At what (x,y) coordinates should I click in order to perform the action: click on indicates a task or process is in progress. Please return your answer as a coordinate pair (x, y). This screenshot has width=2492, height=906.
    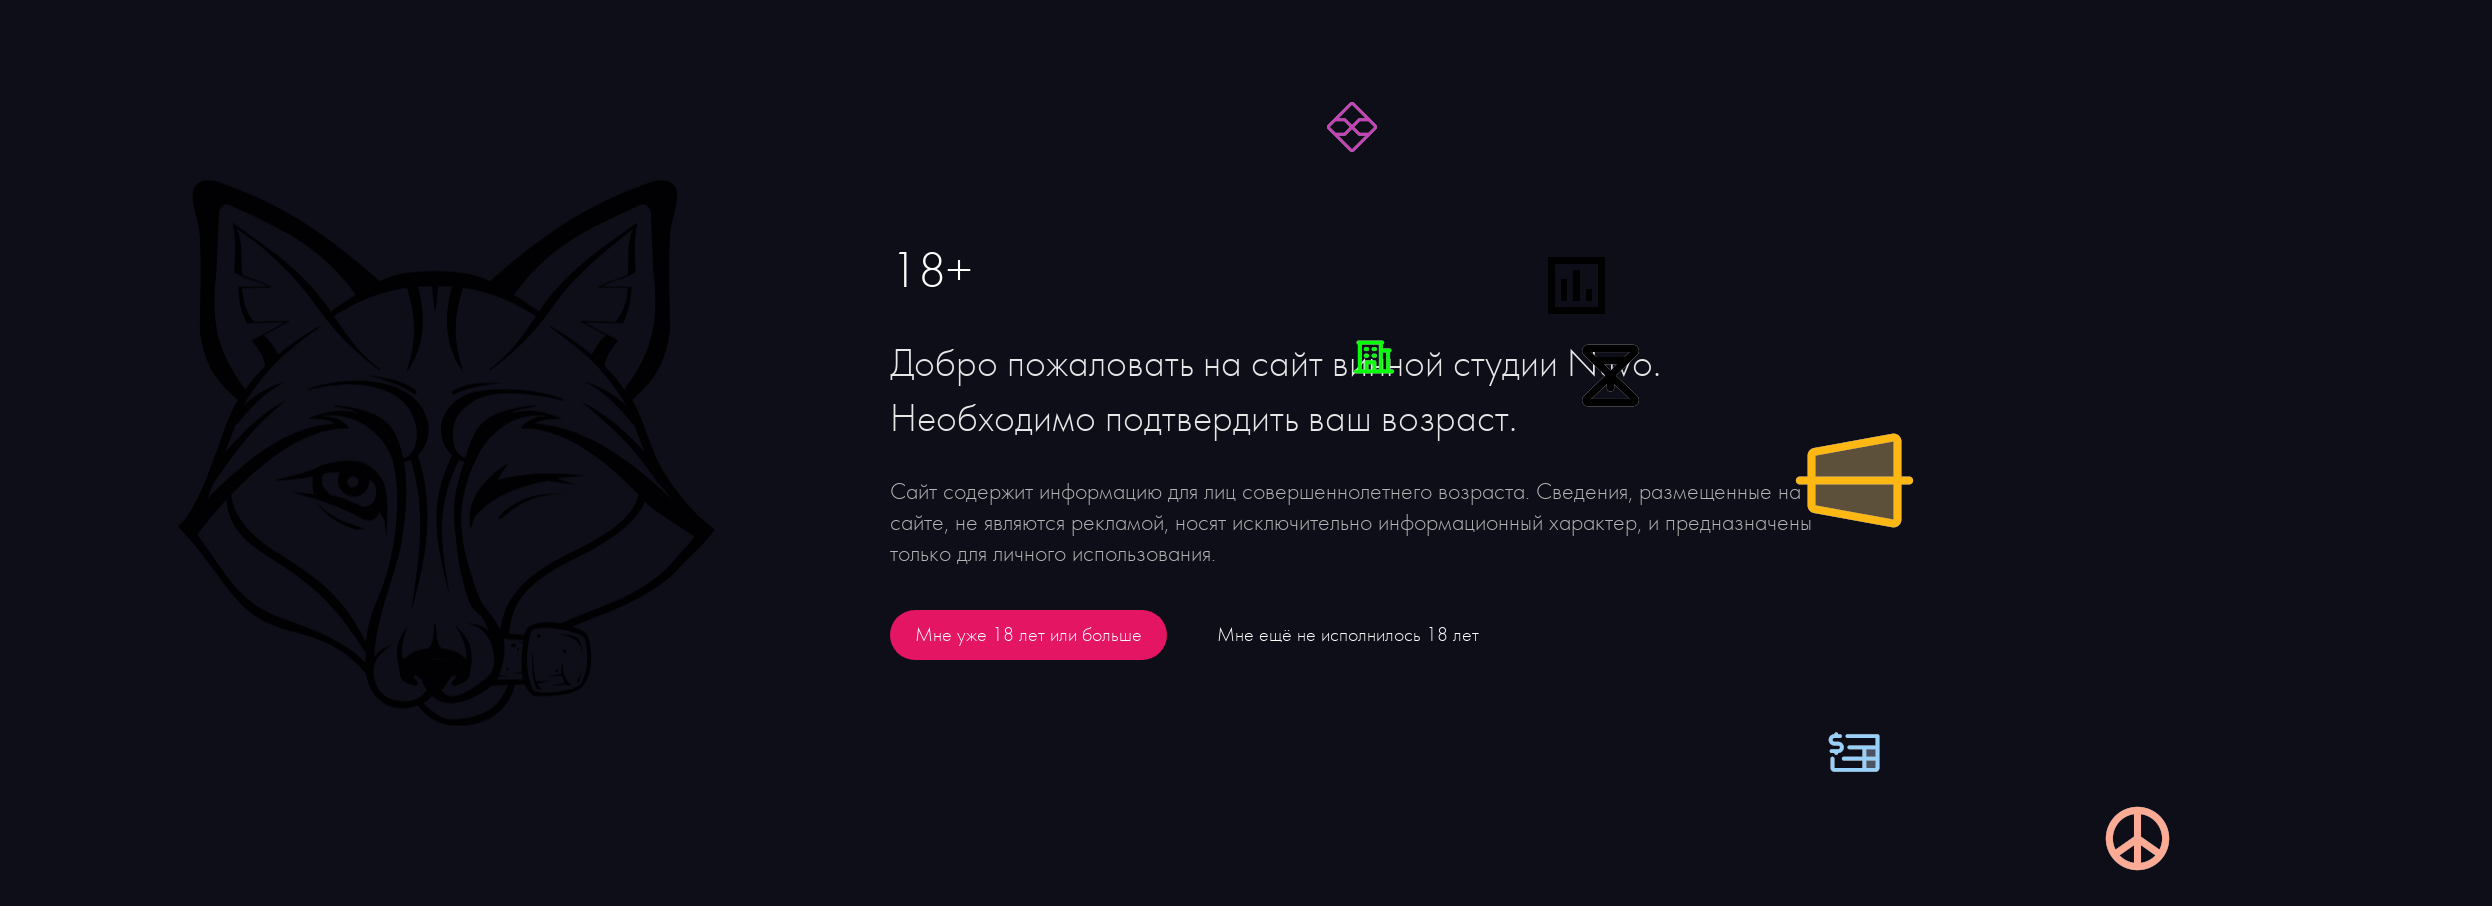
    Looking at the image, I should click on (1610, 375).